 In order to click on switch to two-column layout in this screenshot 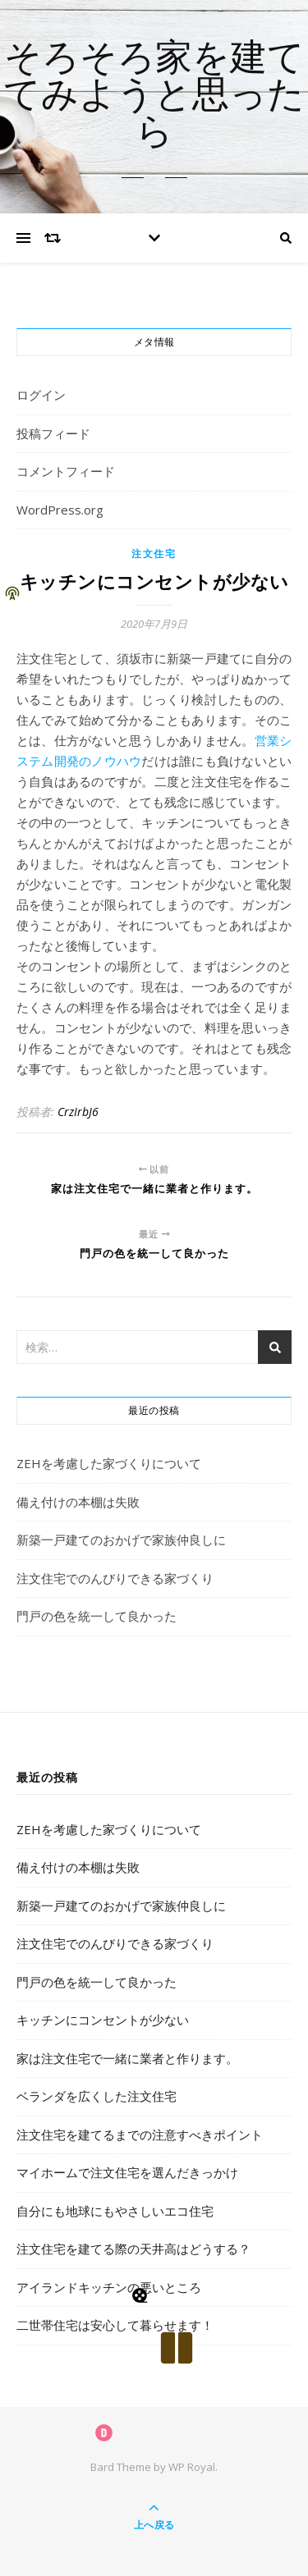, I will do `click(177, 2348)`.